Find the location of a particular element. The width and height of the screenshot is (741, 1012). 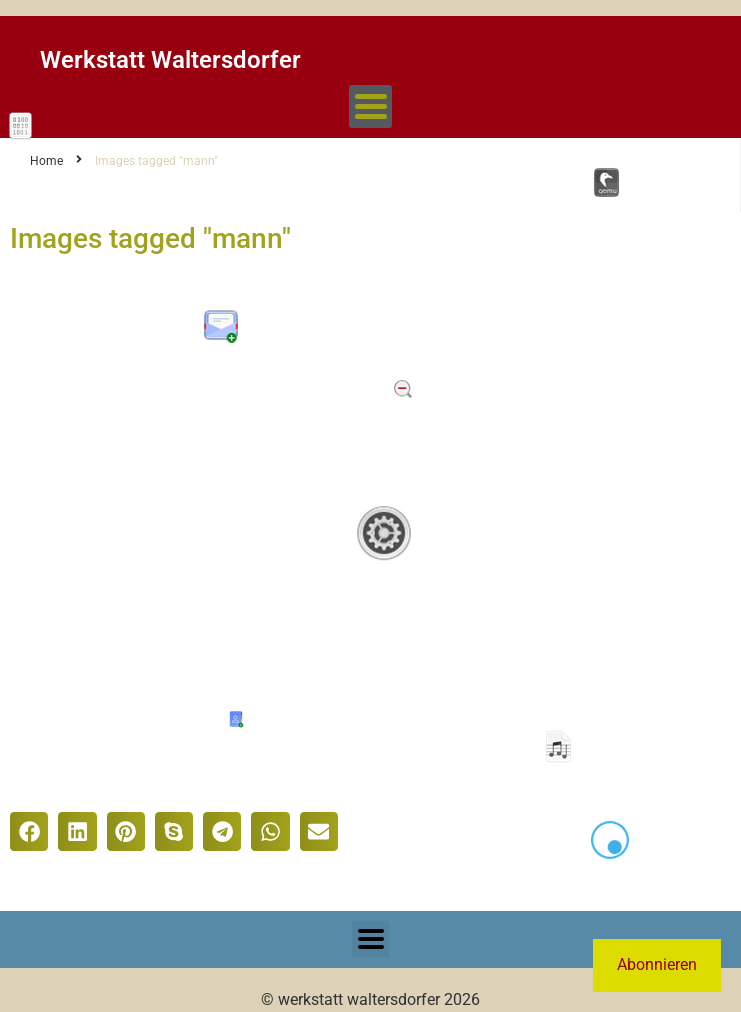

open a lilypond music notation file is located at coordinates (558, 746).